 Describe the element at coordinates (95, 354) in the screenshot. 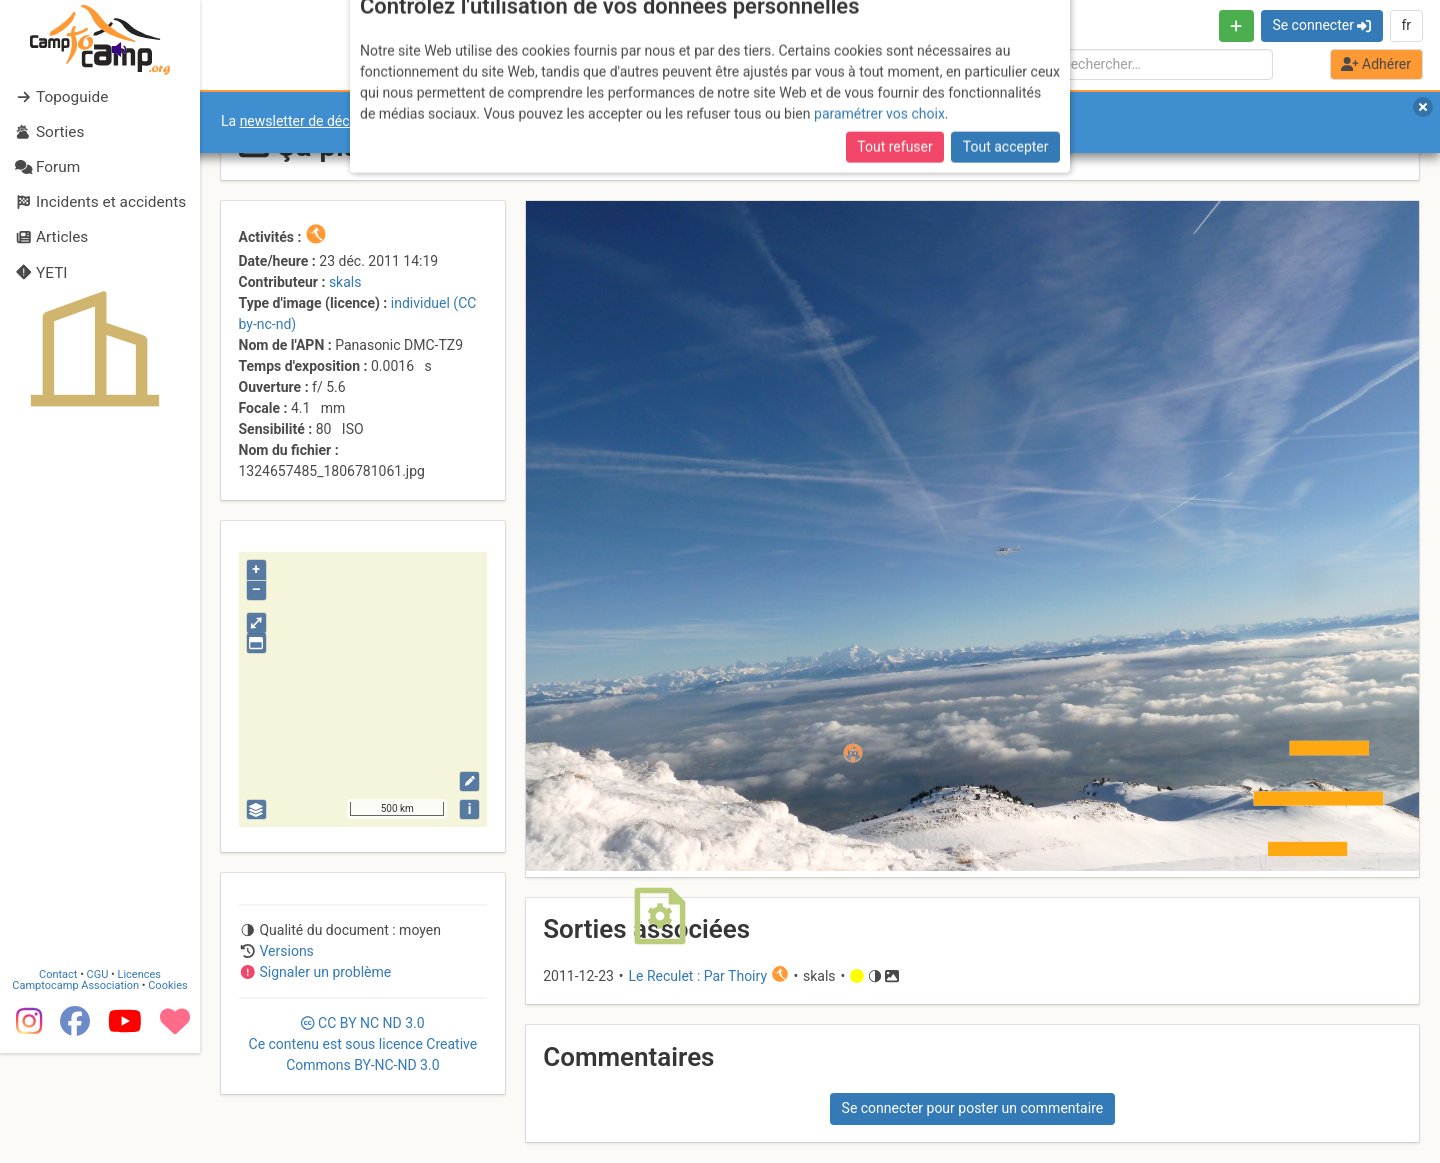

I see `view company or business profile` at that location.